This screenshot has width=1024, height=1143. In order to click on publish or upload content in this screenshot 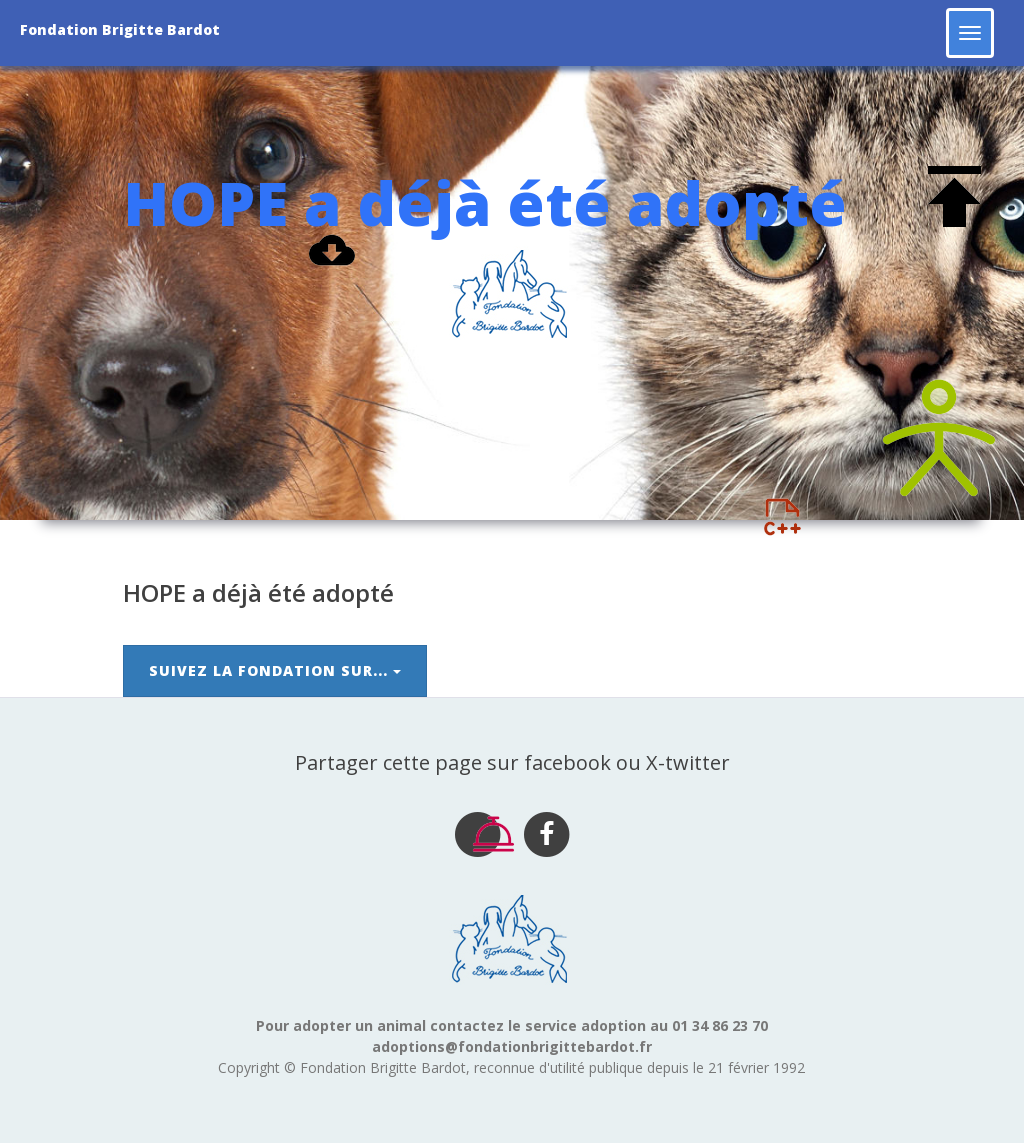, I will do `click(954, 196)`.